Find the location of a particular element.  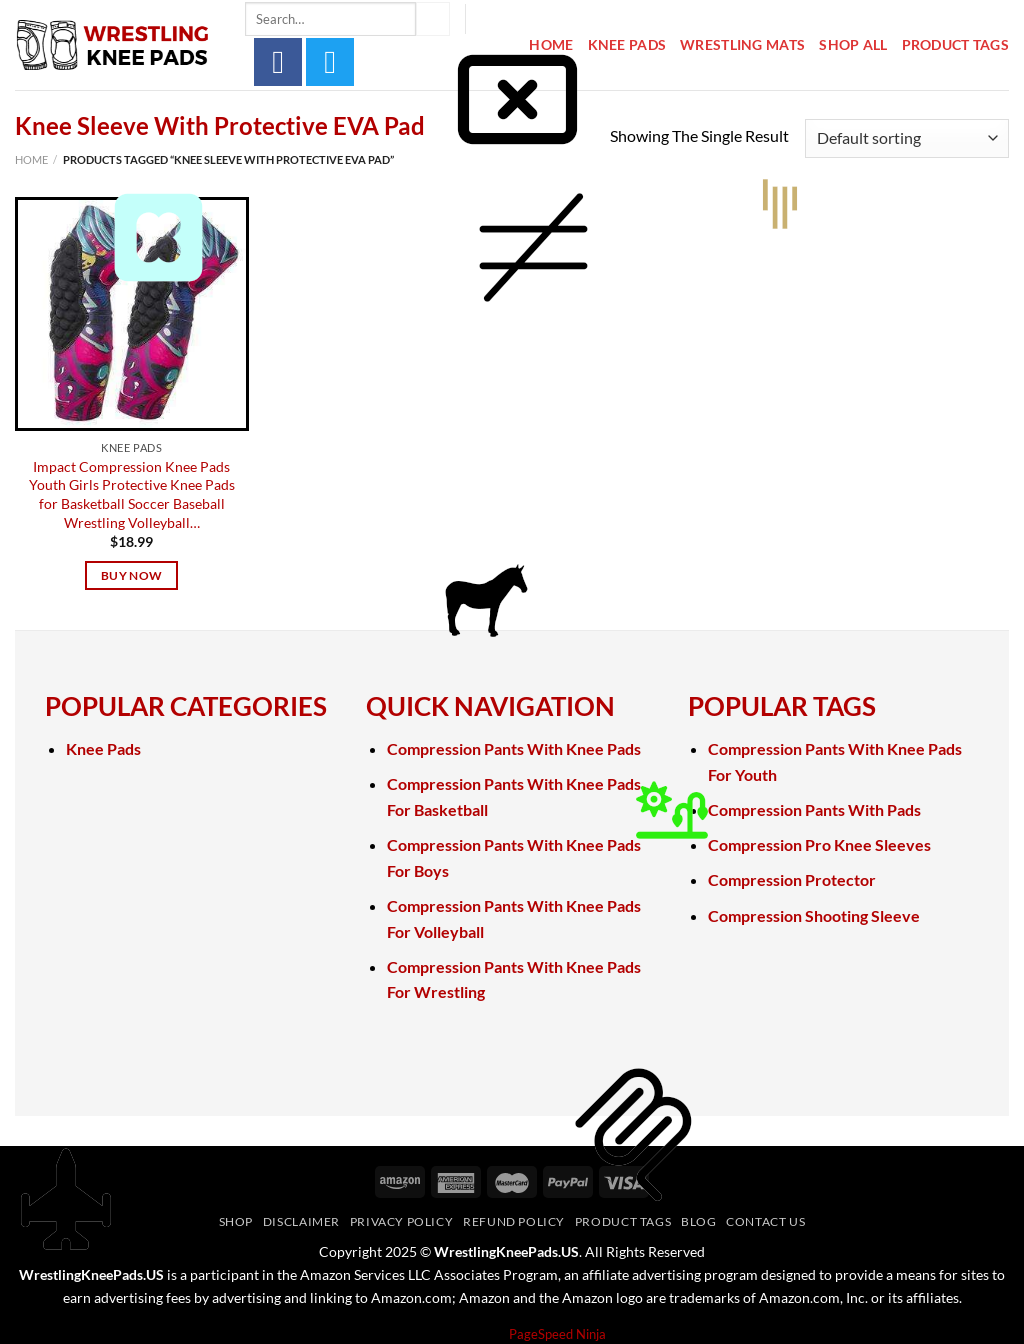

close the current window is located at coordinates (517, 99).